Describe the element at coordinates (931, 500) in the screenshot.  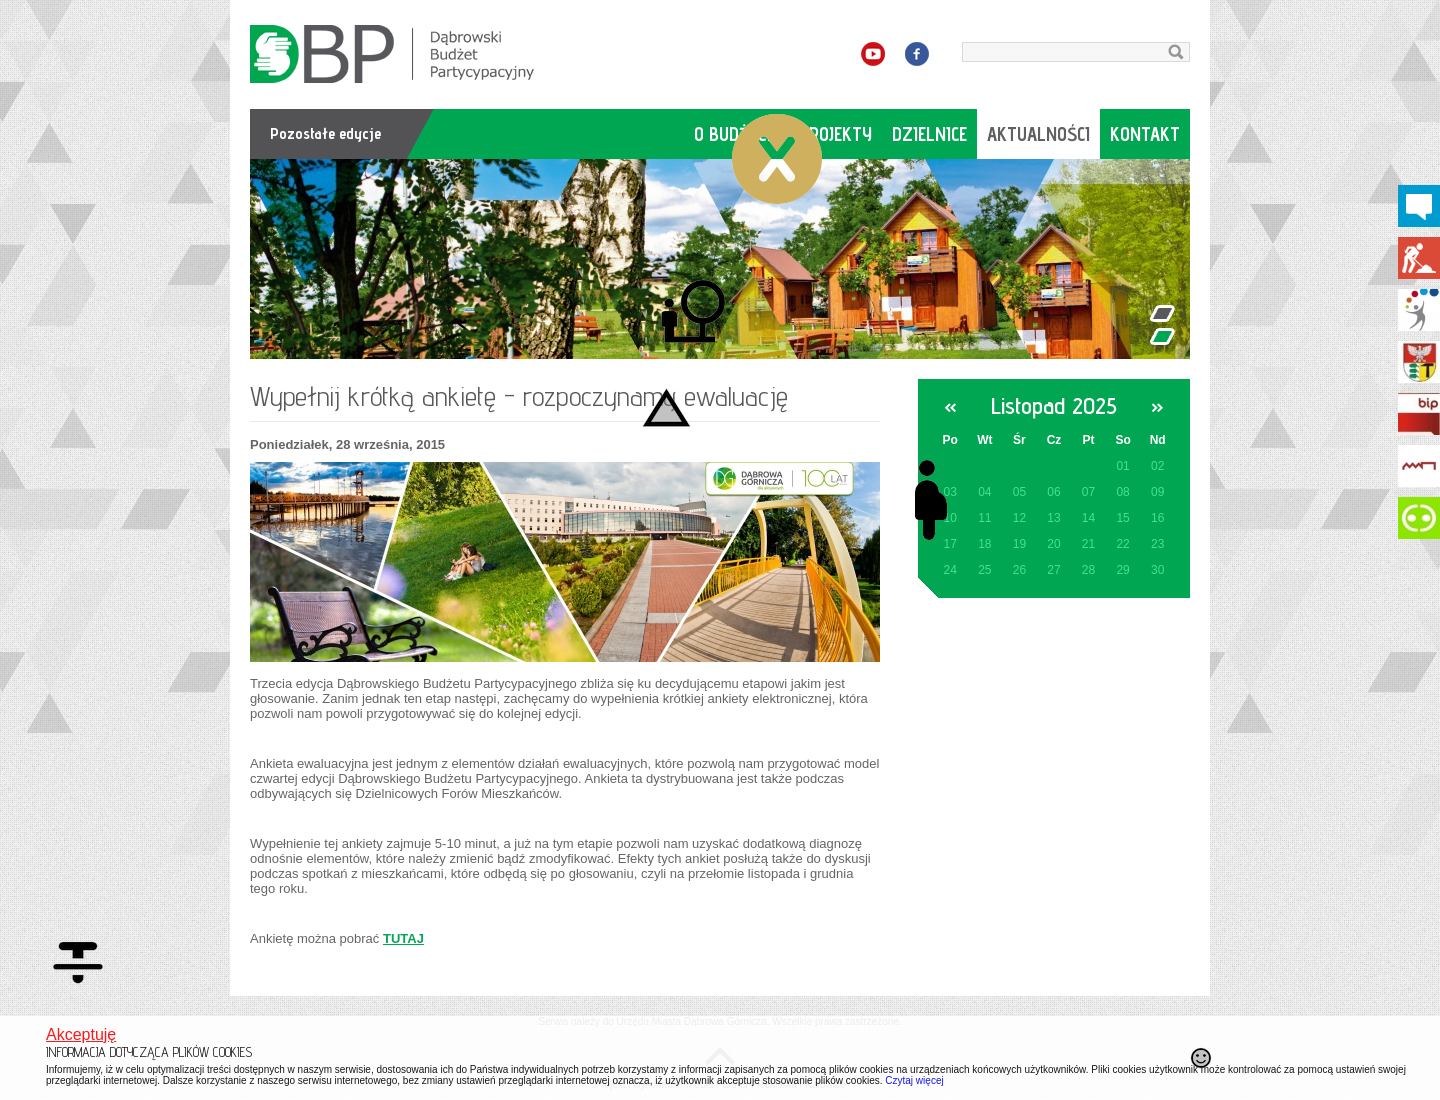
I see `indicates pregnancy-related content or features` at that location.